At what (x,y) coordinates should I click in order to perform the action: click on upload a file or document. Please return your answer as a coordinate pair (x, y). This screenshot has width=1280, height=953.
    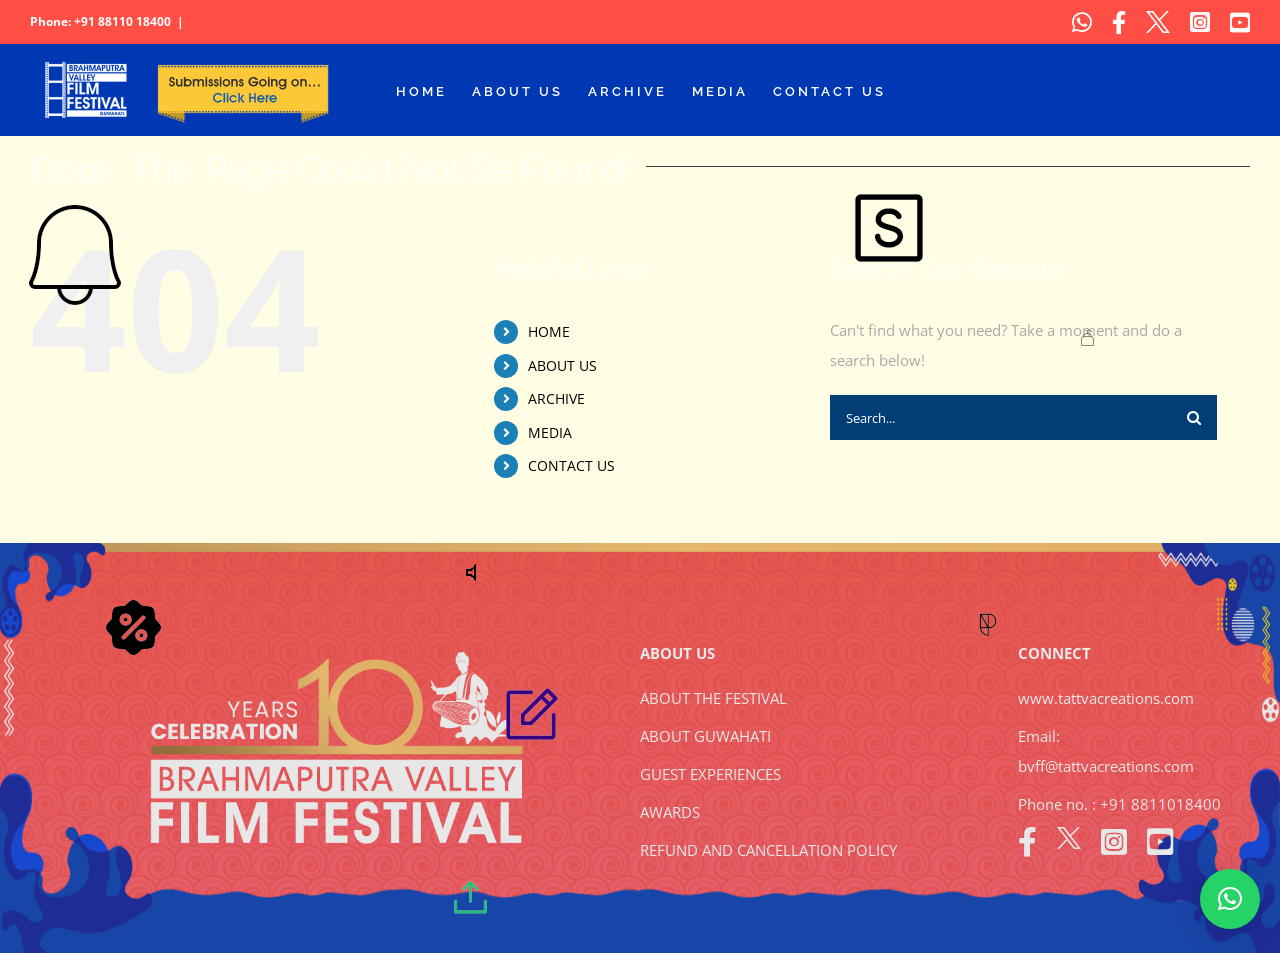
    Looking at the image, I should click on (470, 898).